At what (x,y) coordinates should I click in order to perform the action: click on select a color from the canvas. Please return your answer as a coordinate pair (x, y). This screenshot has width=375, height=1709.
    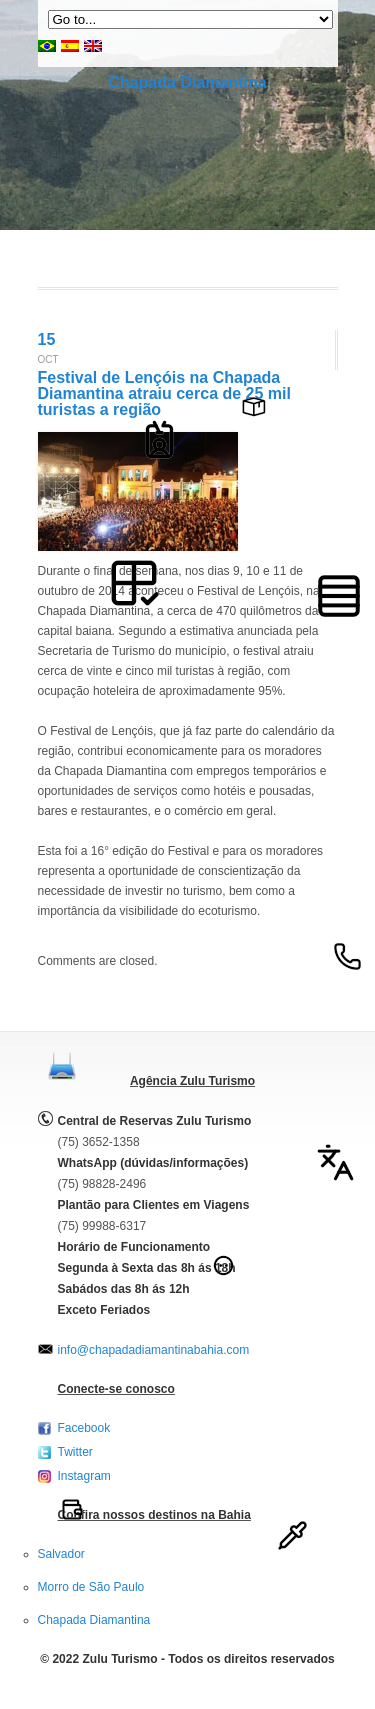
    Looking at the image, I should click on (292, 1535).